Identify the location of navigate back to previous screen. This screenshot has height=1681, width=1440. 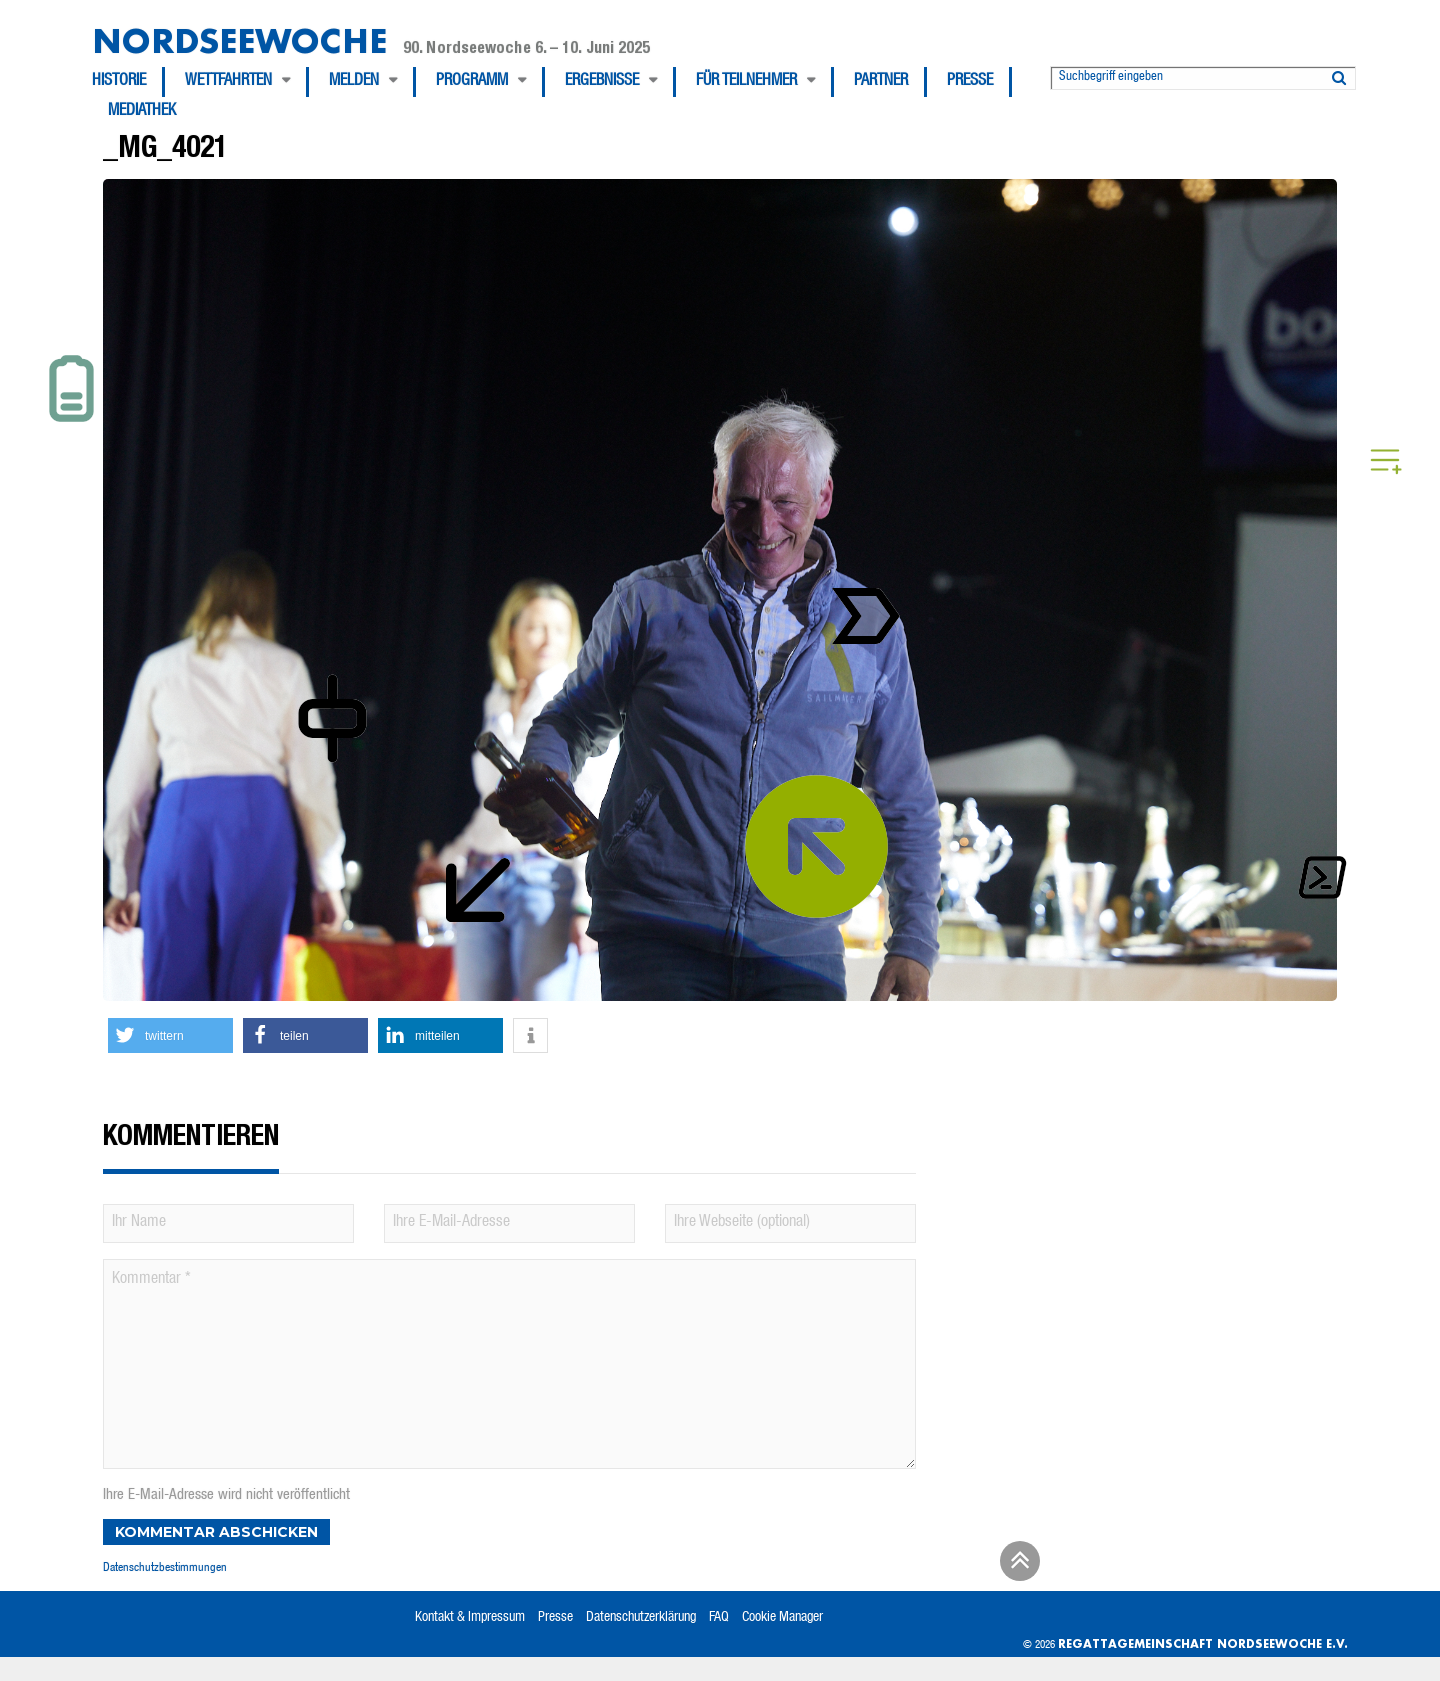
(816, 846).